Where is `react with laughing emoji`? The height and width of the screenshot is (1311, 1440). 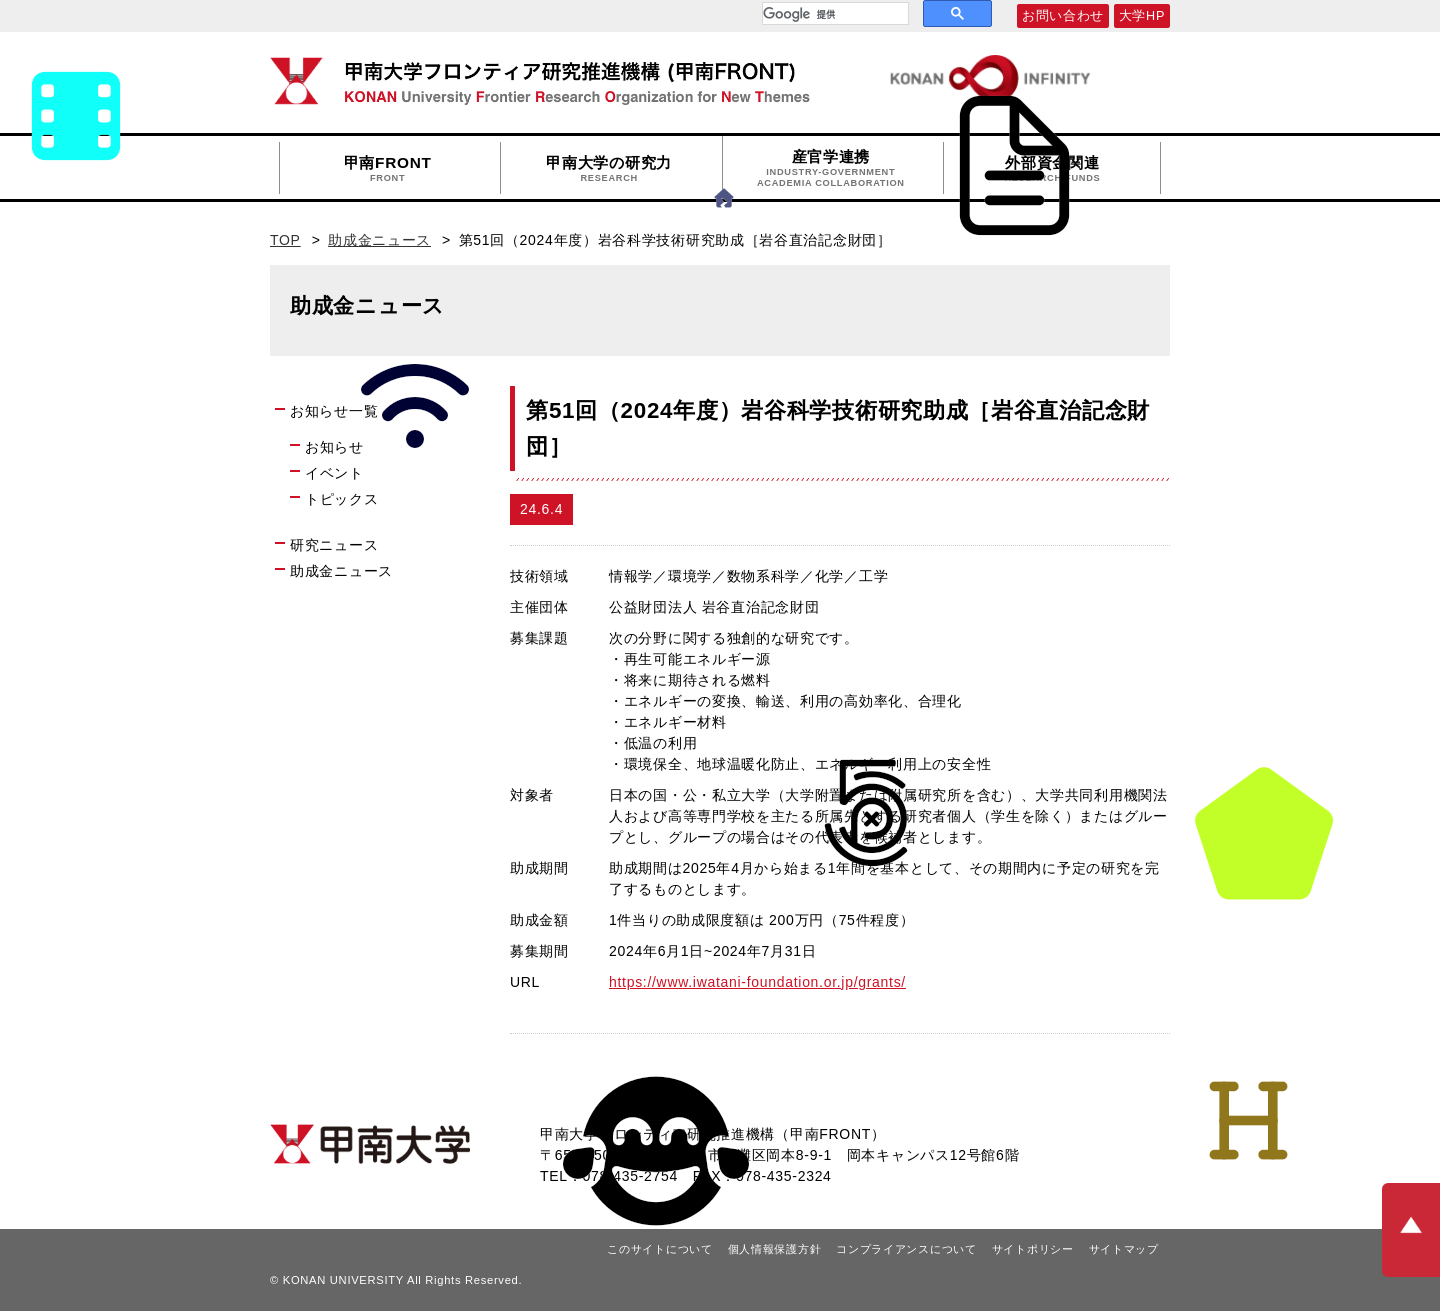
react with laughing emoji is located at coordinates (656, 1151).